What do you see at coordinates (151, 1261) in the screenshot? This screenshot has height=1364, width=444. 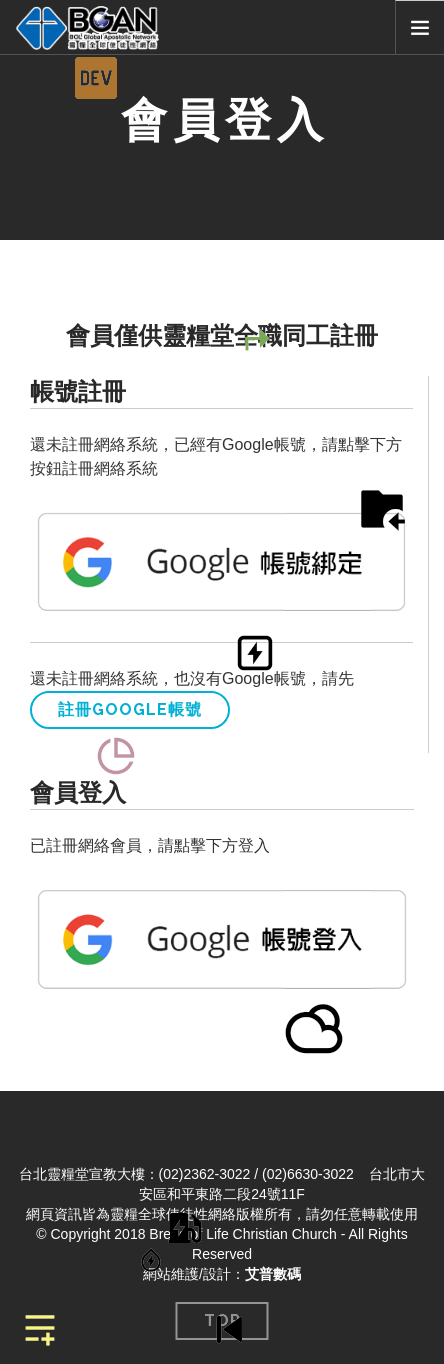 I see `indicates hydroelectric or water-powered energy` at bounding box center [151, 1261].